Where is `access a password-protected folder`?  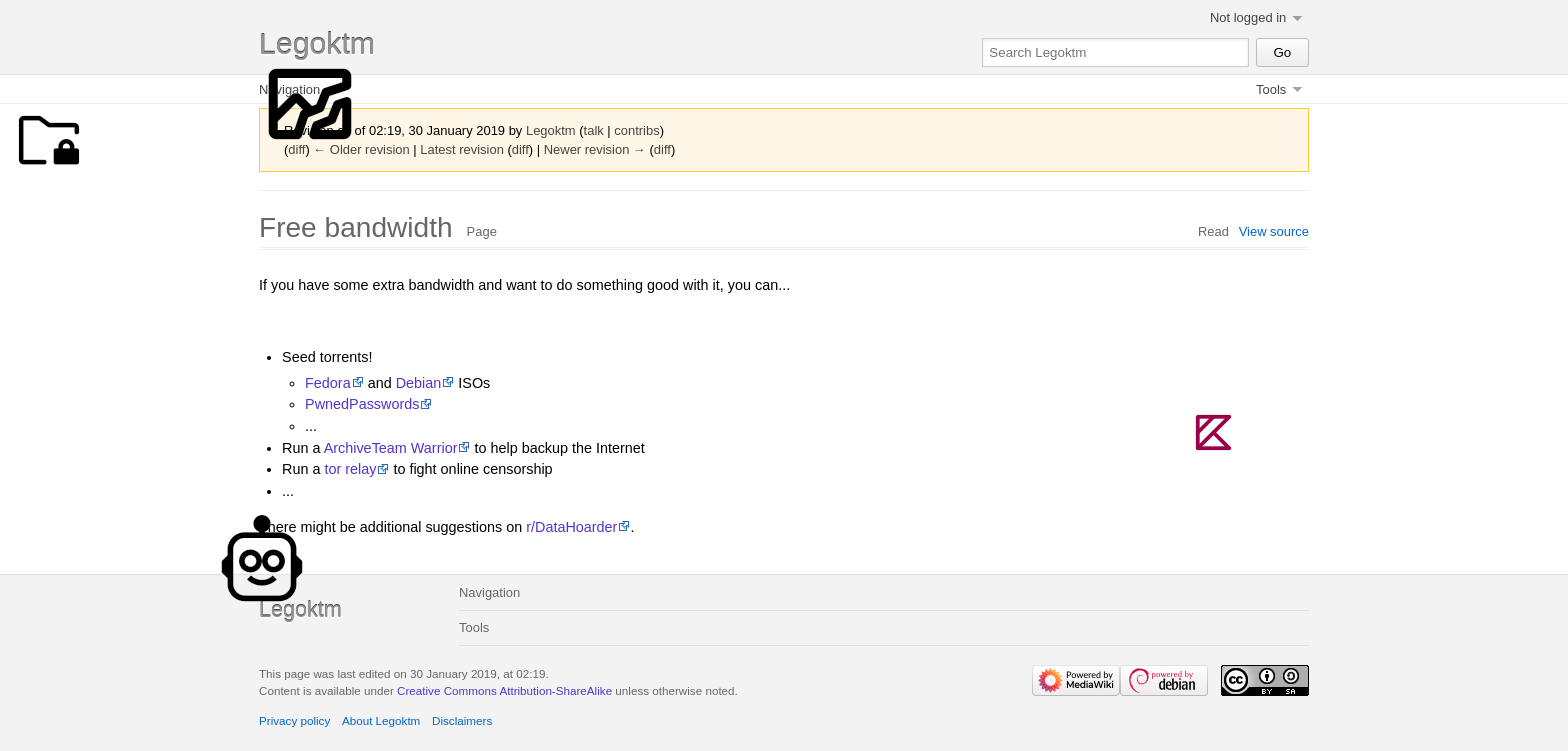
access a password-protected folder is located at coordinates (49, 139).